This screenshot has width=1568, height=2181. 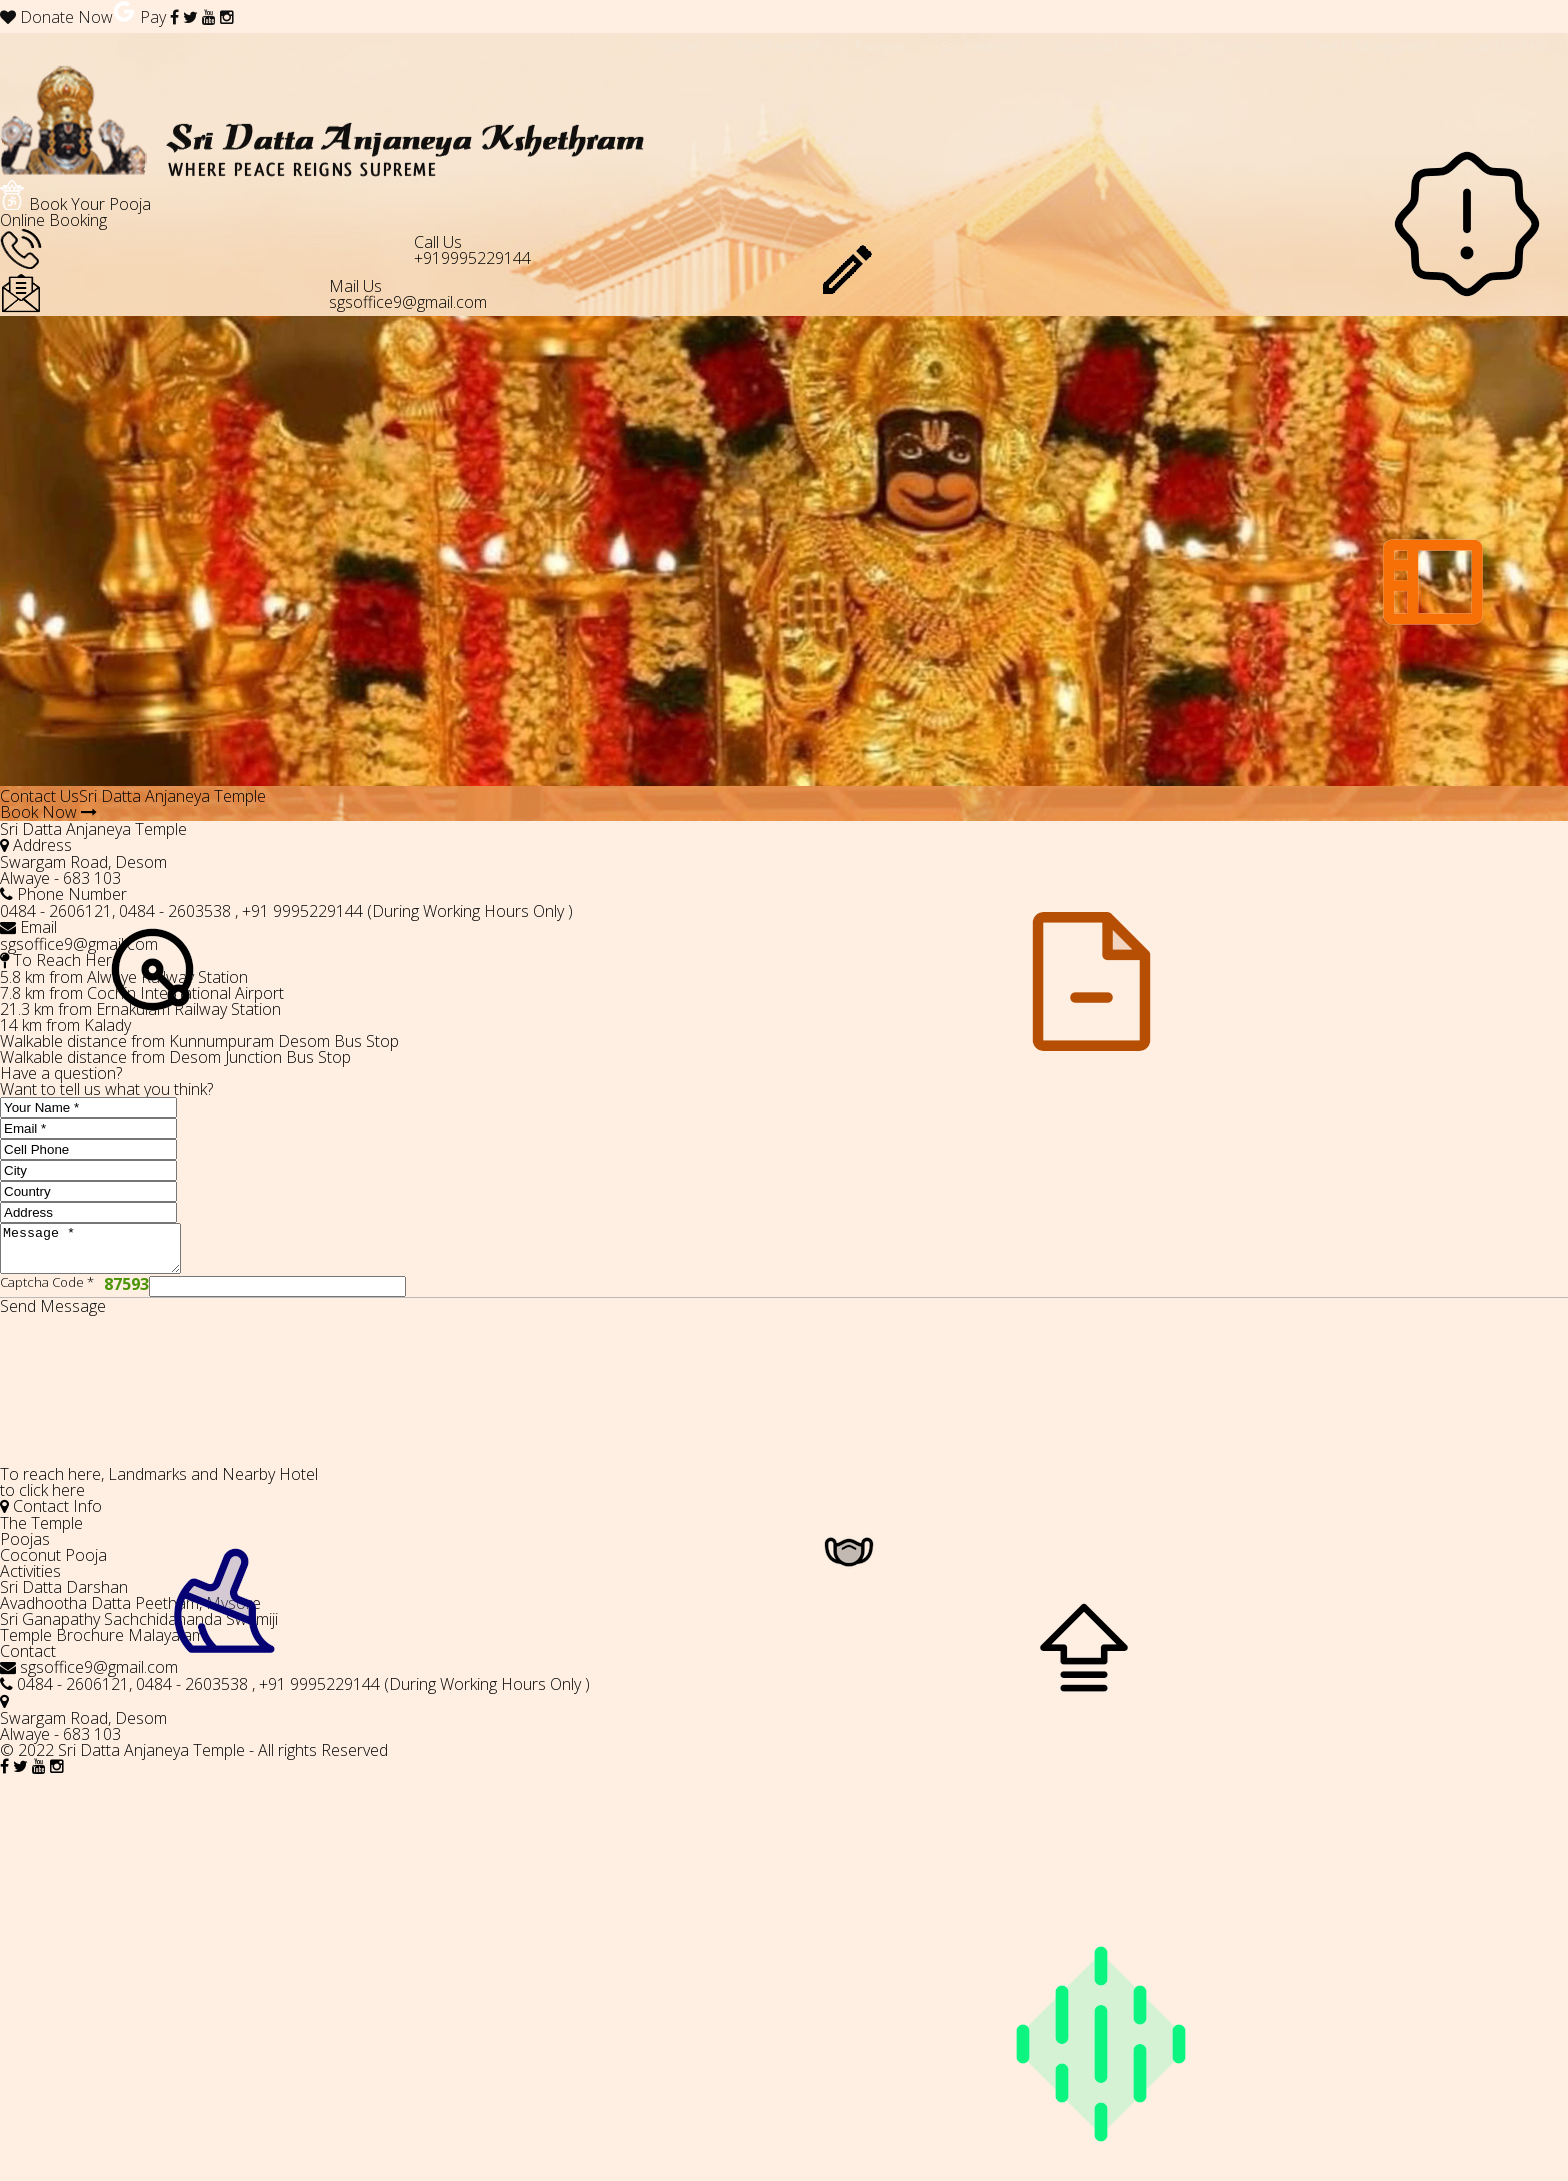 What do you see at coordinates (847, 269) in the screenshot?
I see `create or compose new content` at bounding box center [847, 269].